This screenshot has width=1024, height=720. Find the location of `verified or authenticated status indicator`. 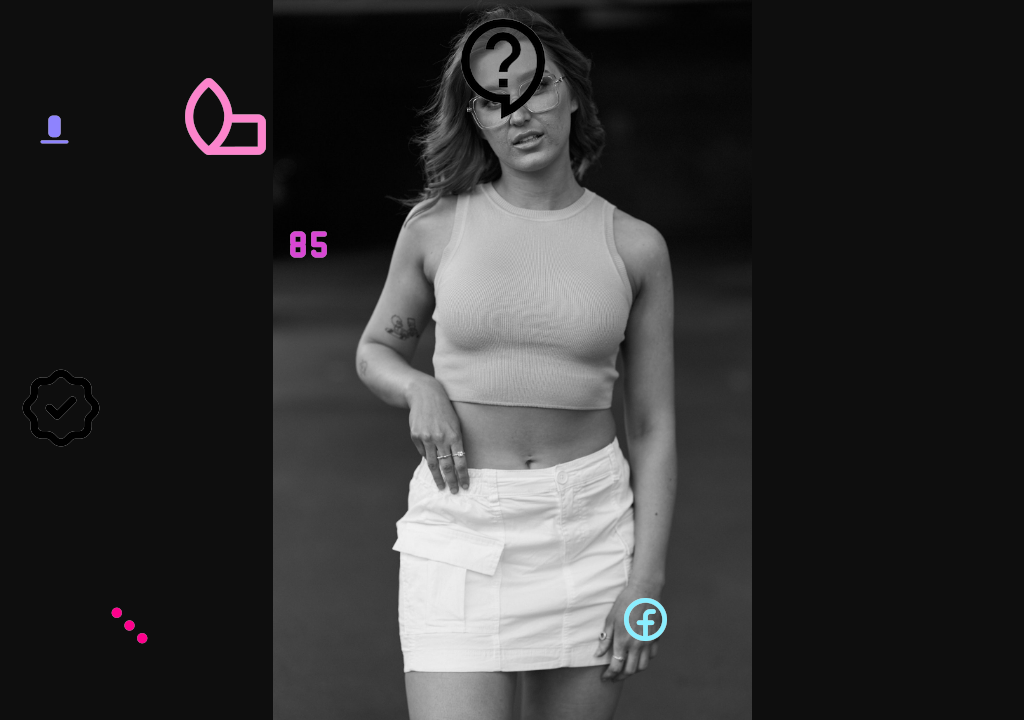

verified or authenticated status indicator is located at coordinates (61, 408).